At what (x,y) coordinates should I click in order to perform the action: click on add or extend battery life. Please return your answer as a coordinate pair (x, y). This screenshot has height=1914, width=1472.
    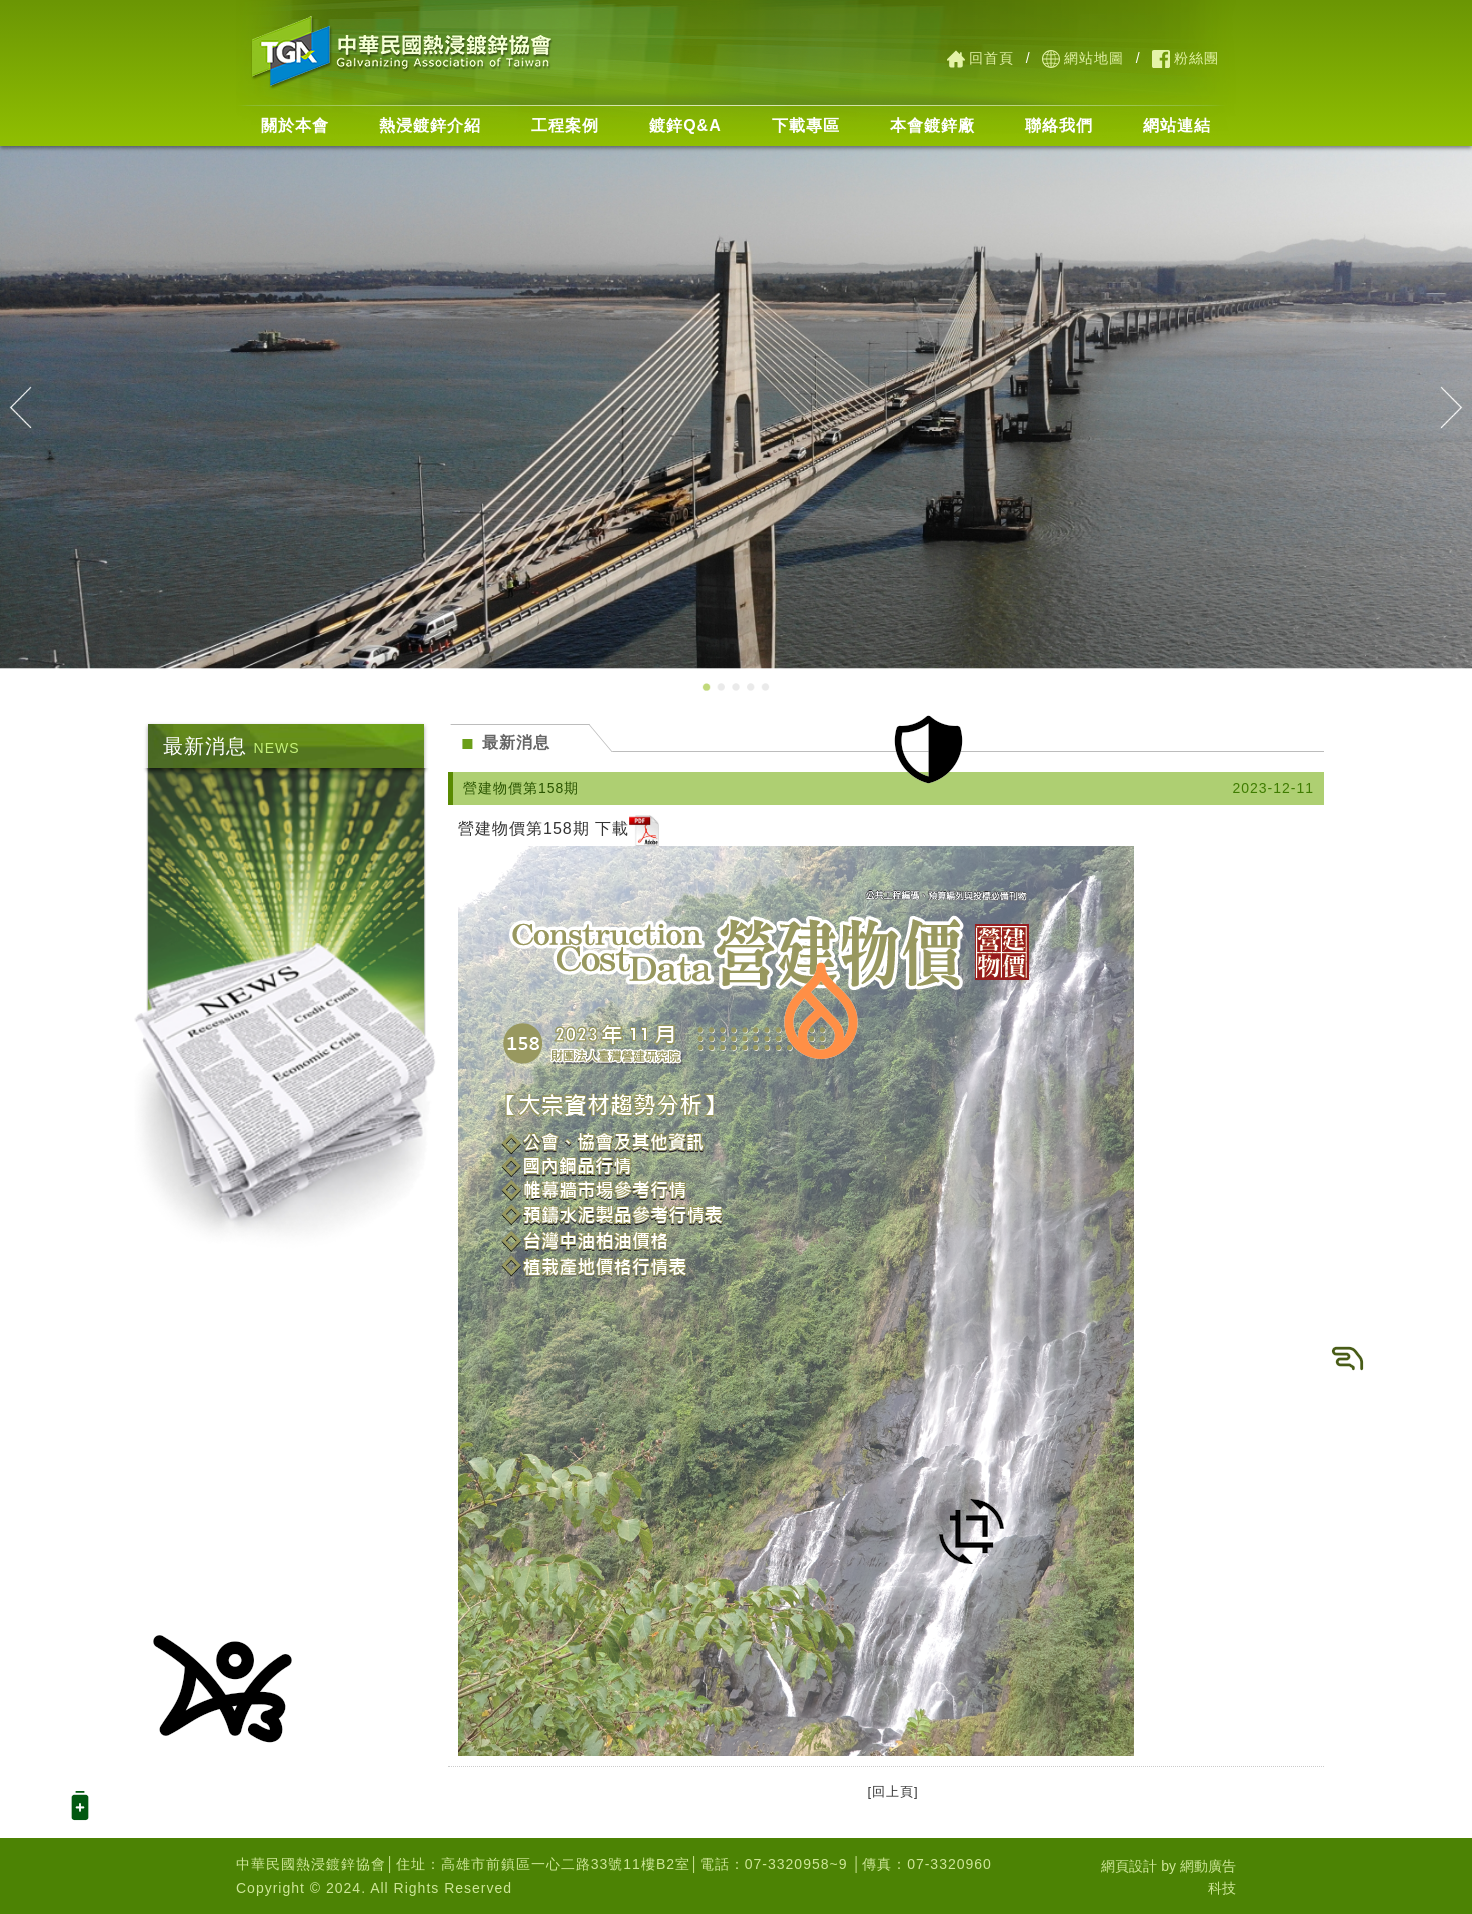
    Looking at the image, I should click on (80, 1806).